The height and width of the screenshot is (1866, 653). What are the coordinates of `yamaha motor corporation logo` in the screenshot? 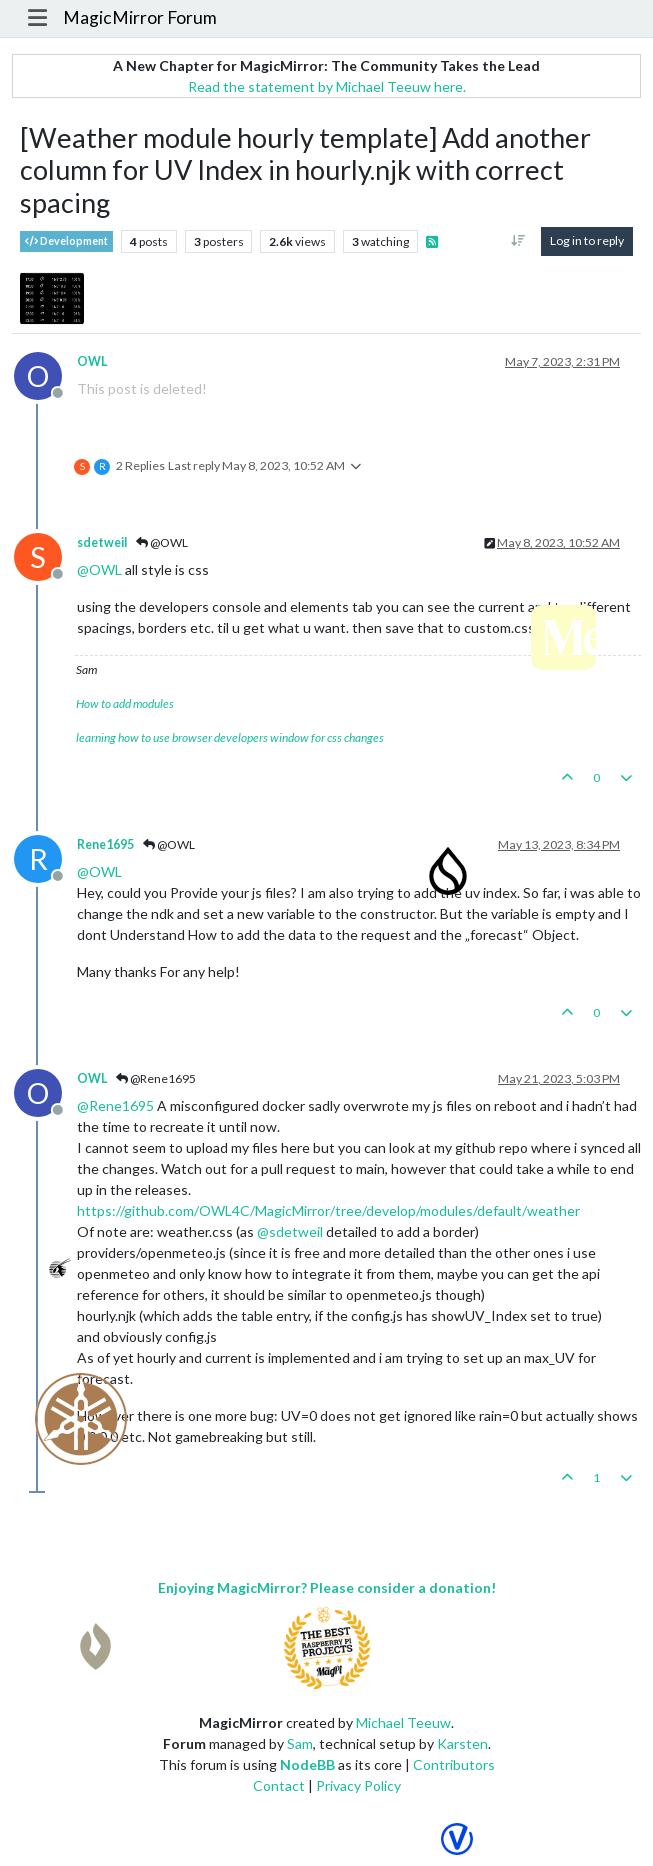 It's located at (81, 1419).